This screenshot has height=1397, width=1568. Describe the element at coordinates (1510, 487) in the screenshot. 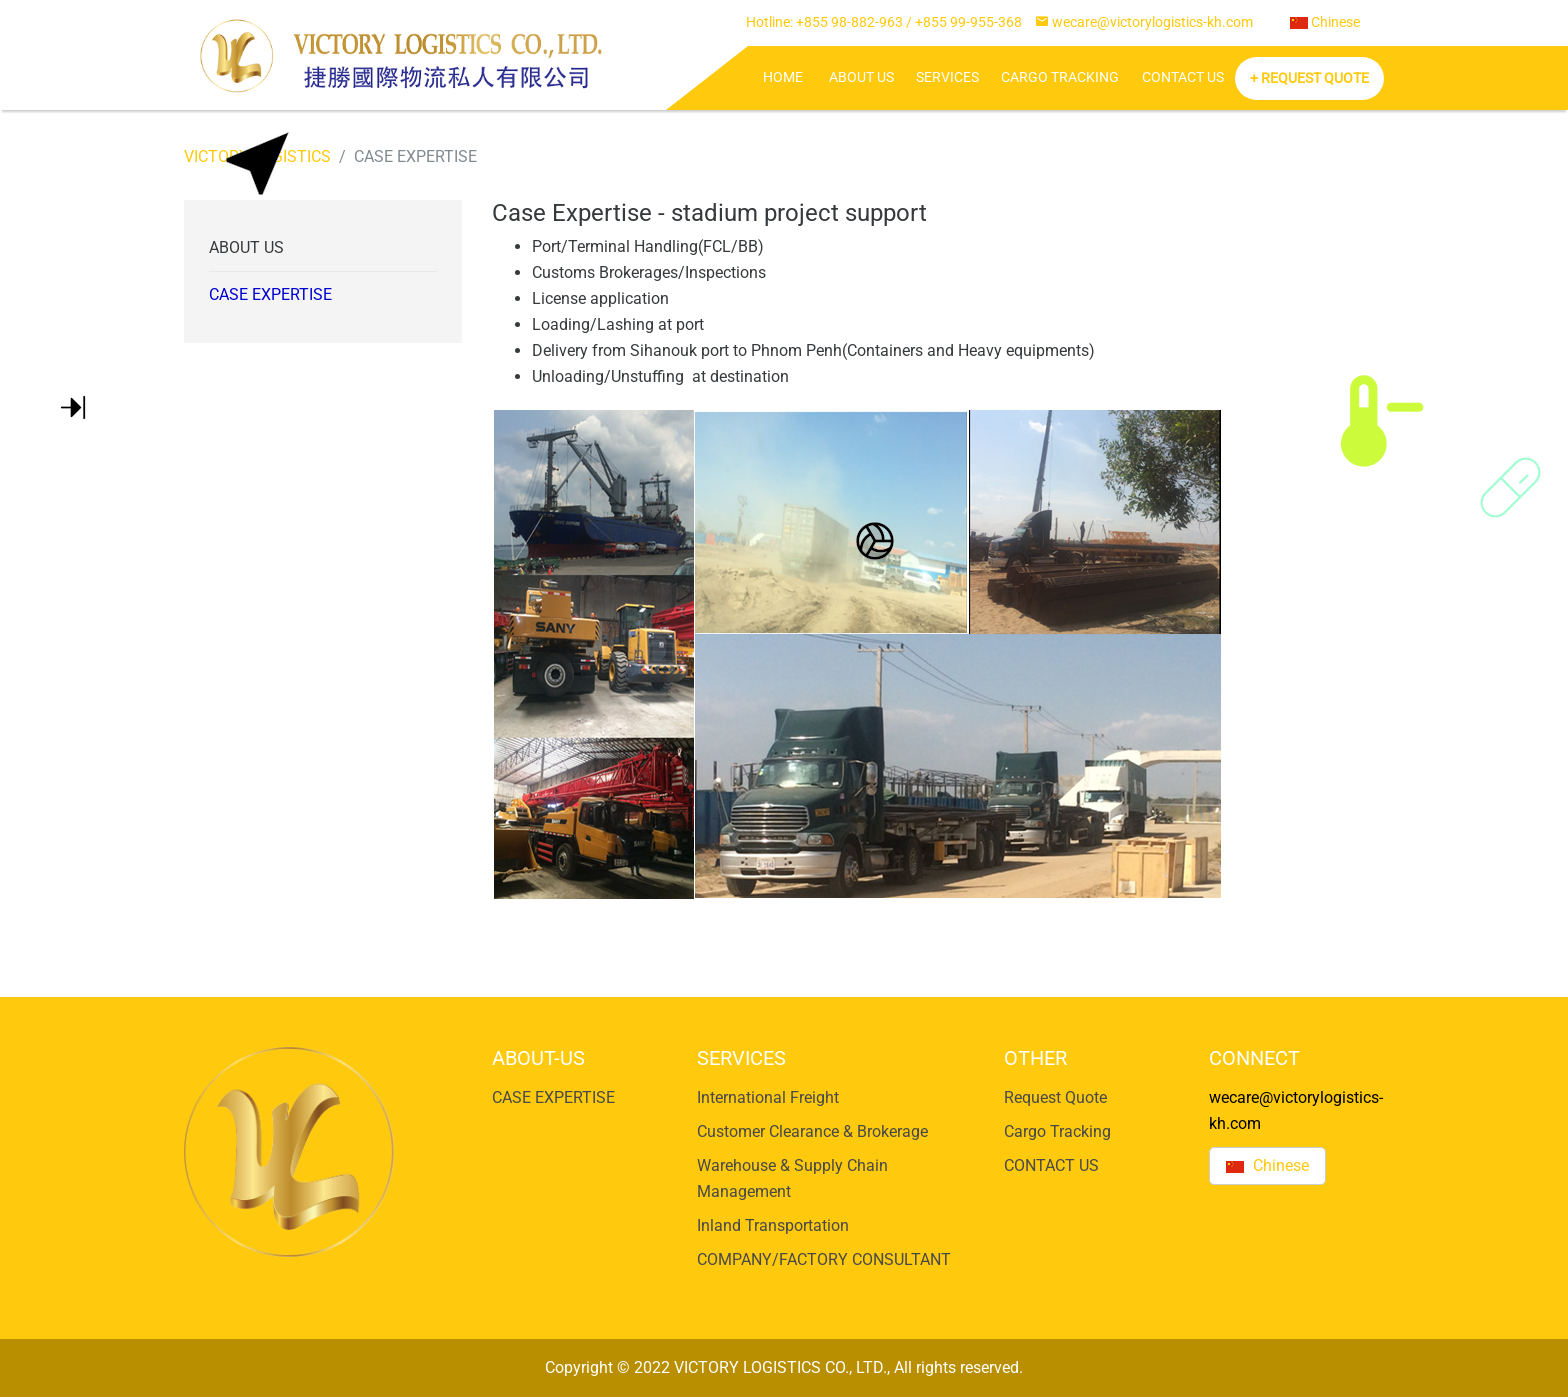

I see `access medication reminders or health tracking` at that location.